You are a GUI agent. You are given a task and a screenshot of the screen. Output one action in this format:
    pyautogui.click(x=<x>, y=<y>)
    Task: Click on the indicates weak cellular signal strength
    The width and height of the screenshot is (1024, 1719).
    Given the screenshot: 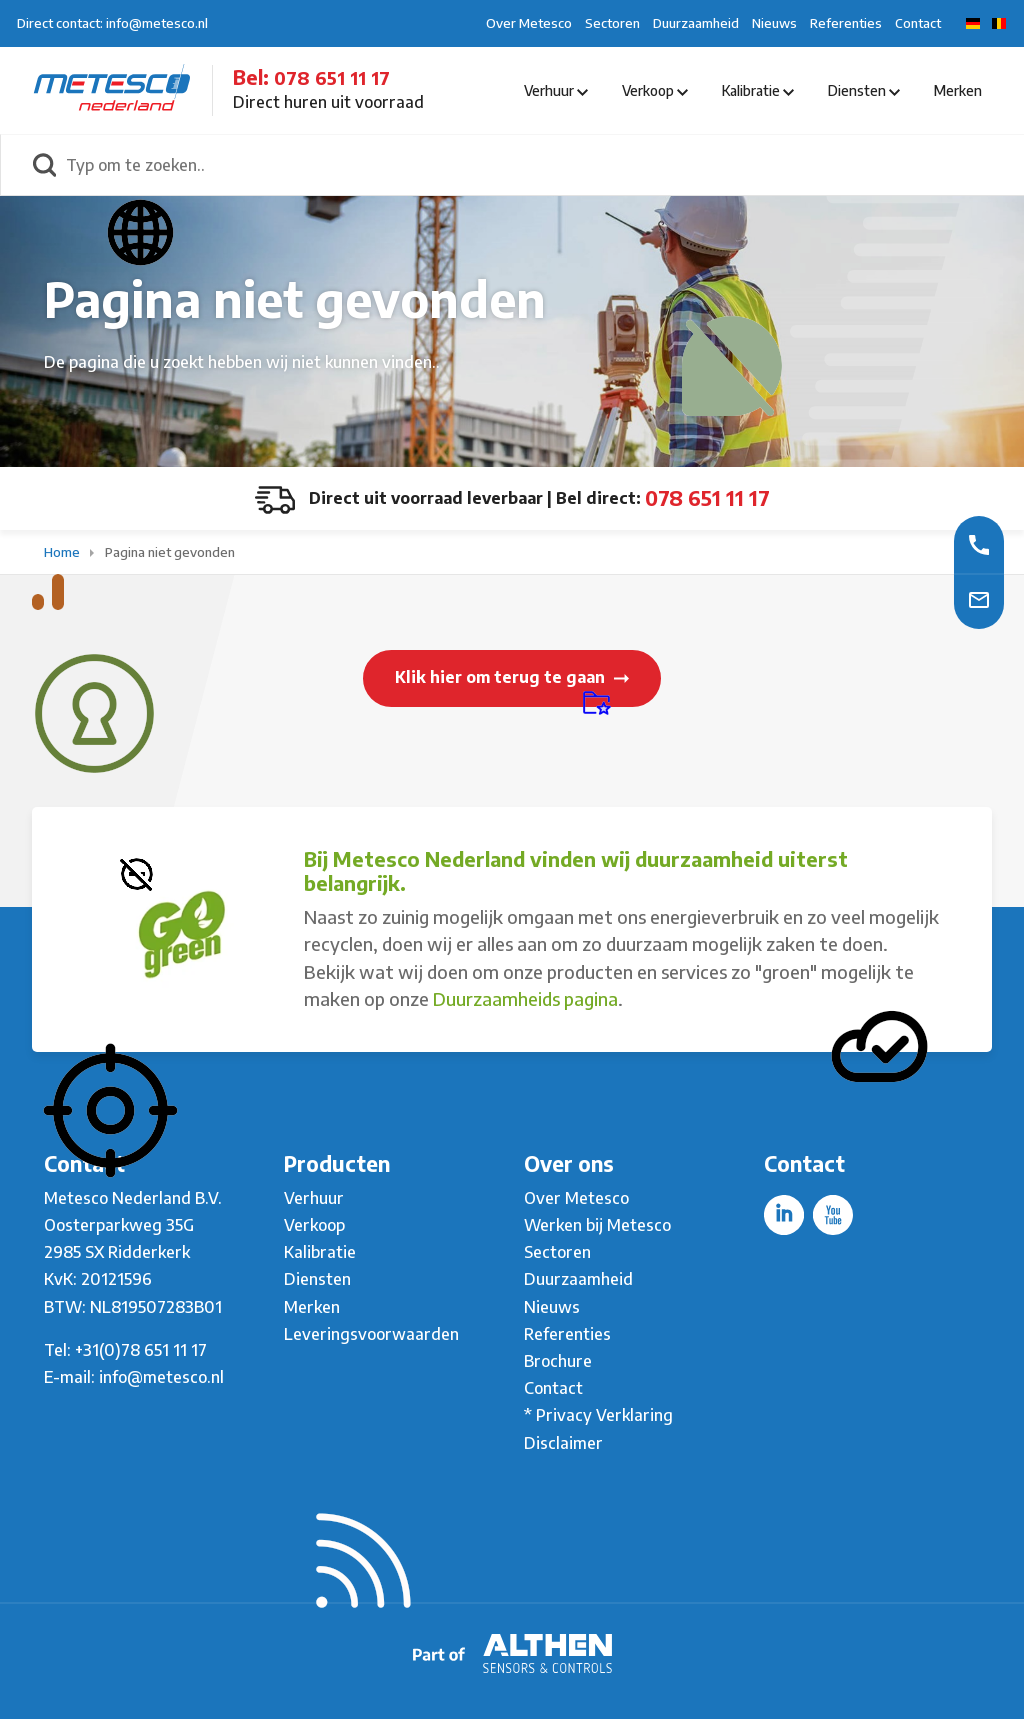 What is the action you would take?
    pyautogui.click(x=82, y=568)
    